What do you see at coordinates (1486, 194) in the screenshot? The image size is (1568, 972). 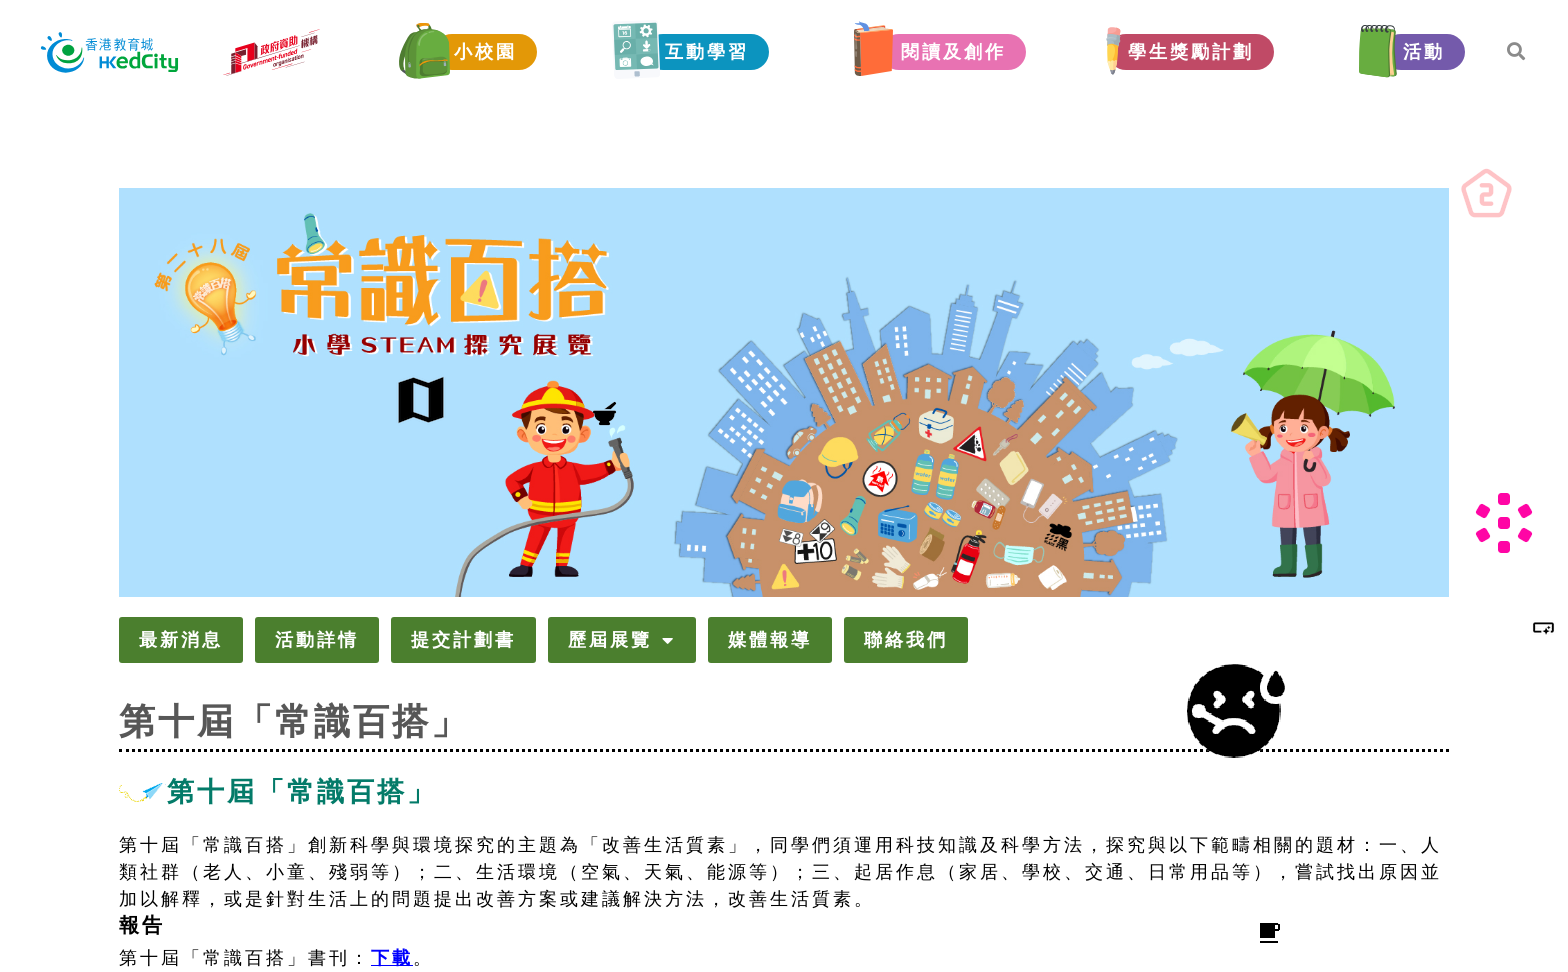 I see `indicates step 2 in a multi-step process` at bounding box center [1486, 194].